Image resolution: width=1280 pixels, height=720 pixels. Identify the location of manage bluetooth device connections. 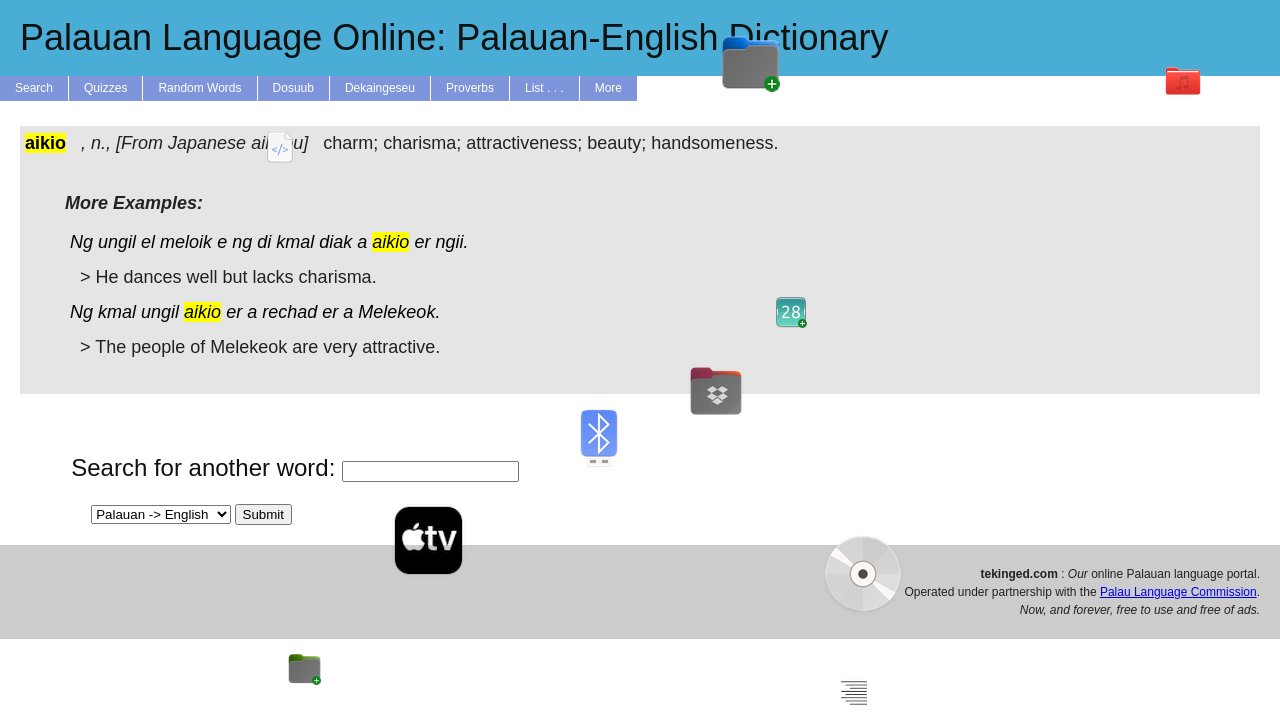
(599, 438).